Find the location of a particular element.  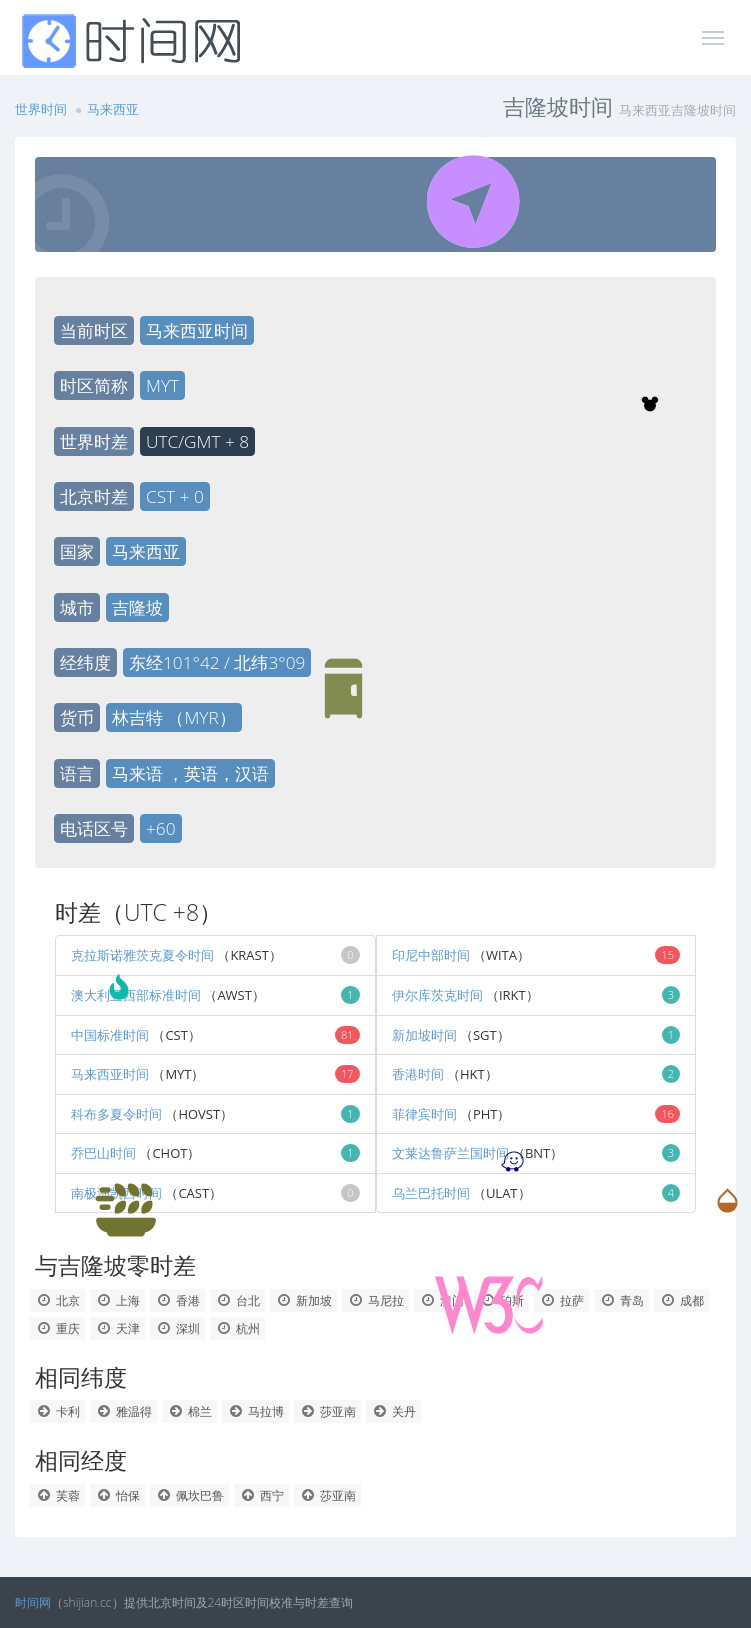

access Disney content or services is located at coordinates (650, 404).